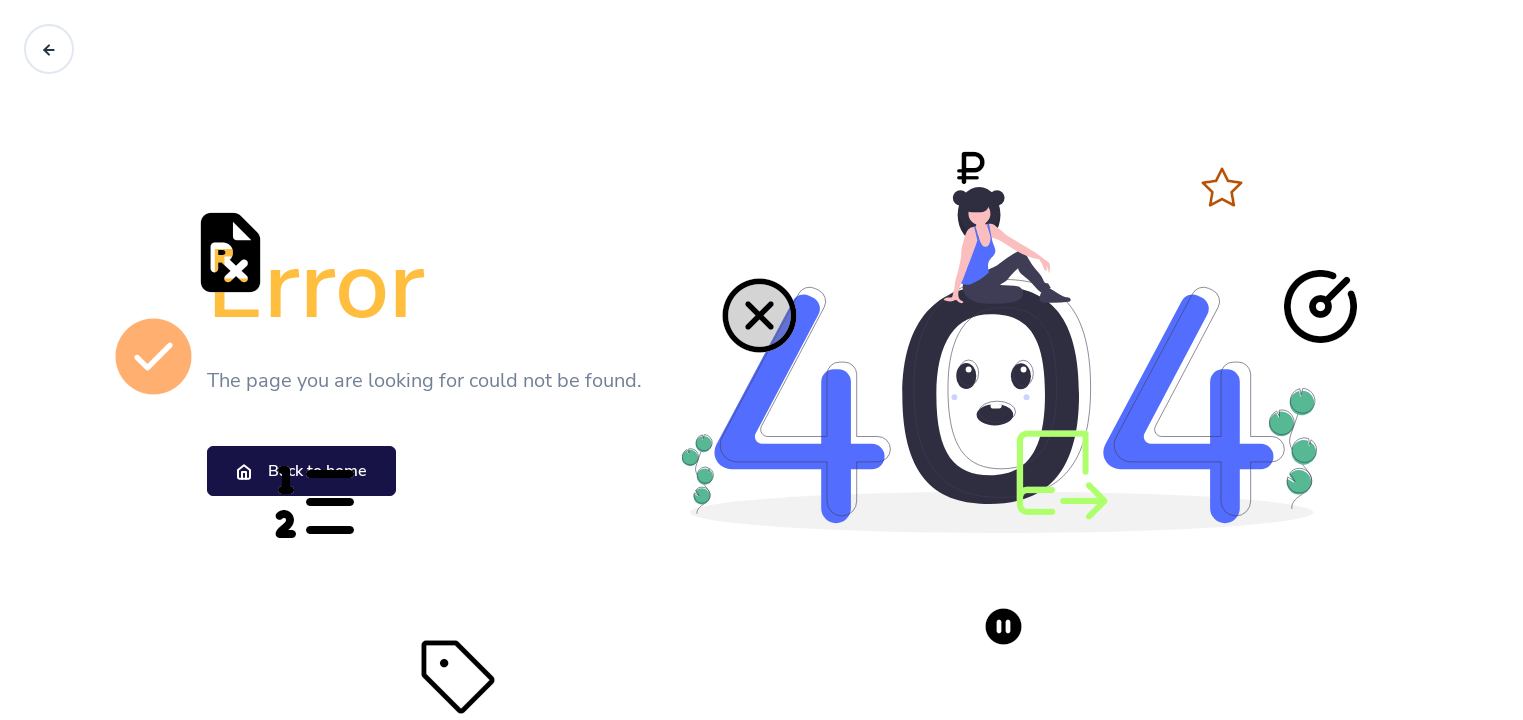  Describe the element at coordinates (1003, 626) in the screenshot. I see `pause media playback` at that location.